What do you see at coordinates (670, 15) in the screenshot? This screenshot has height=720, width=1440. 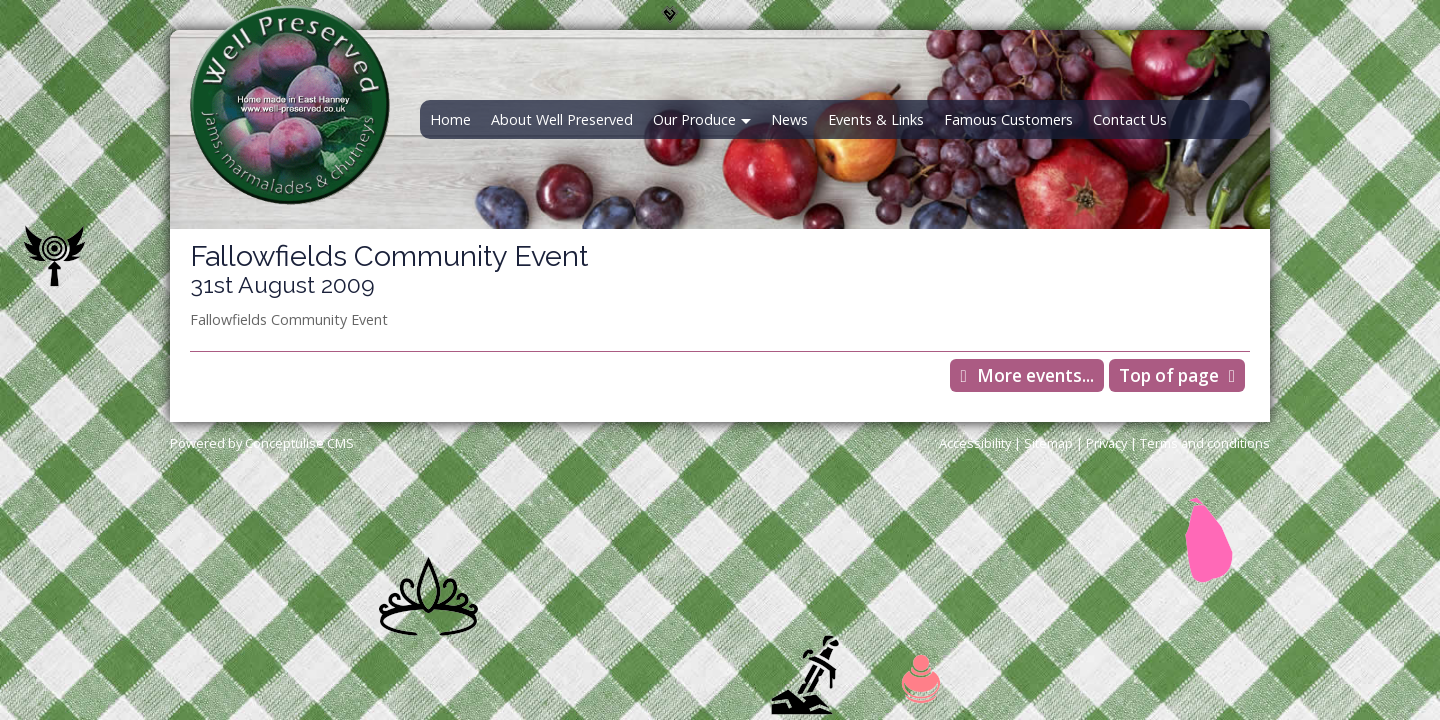 I see `indicates a rare or valuable in-game resource` at bounding box center [670, 15].